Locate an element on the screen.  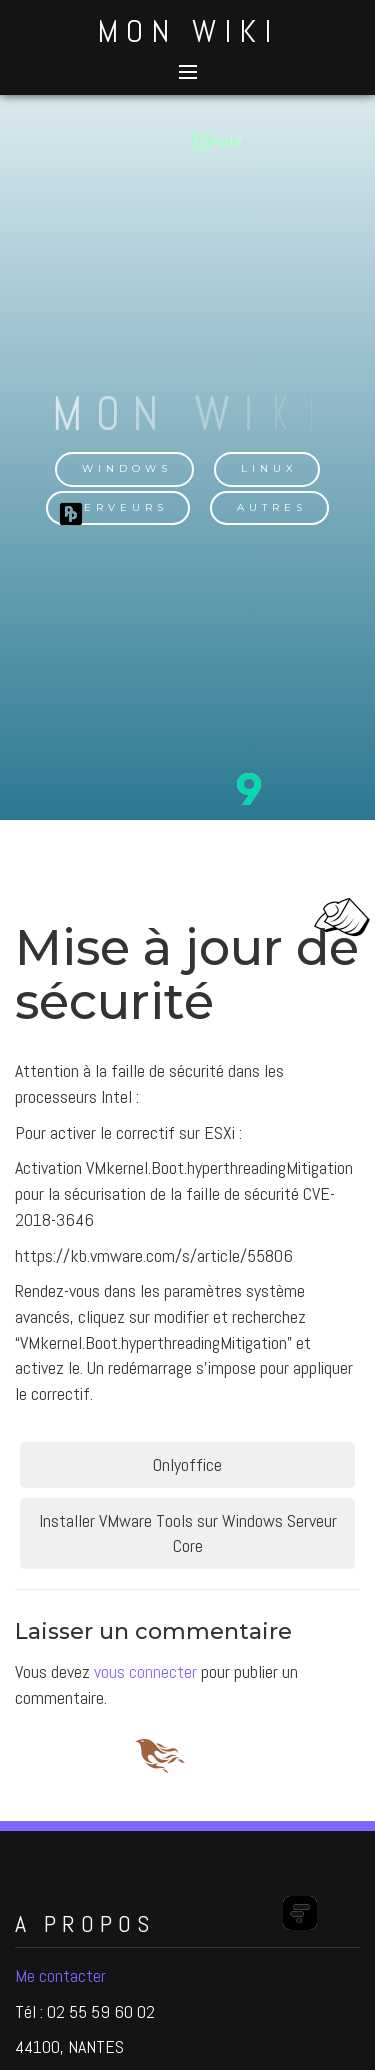
UiPath automation platform logo is located at coordinates (217, 142).